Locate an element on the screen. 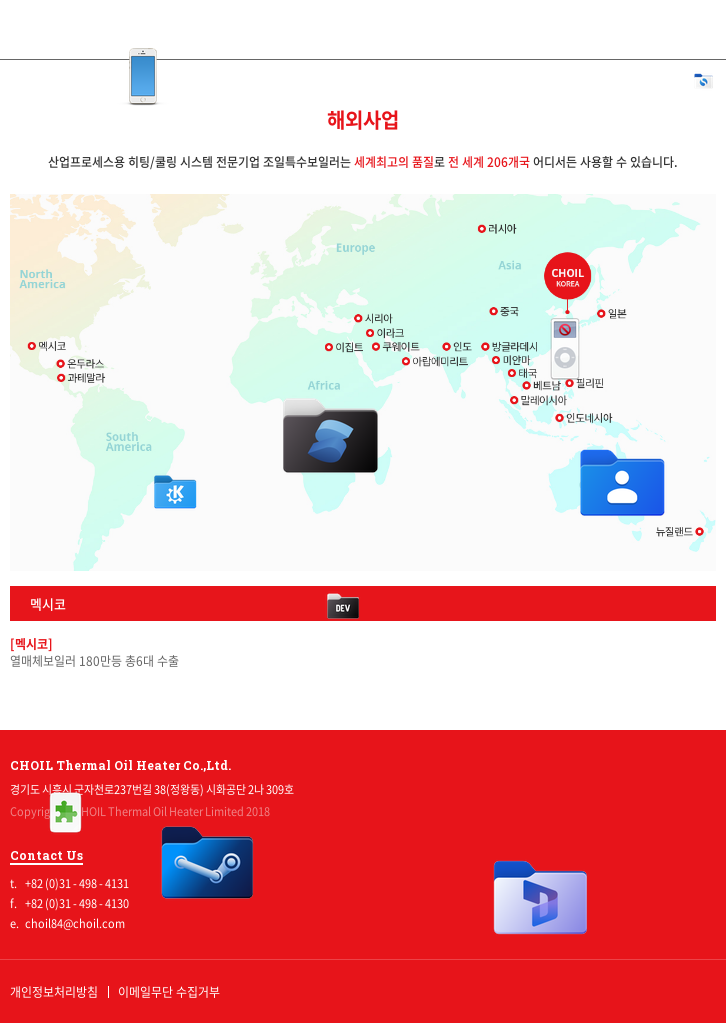 The image size is (726, 1023). indicates a connected iPhone device is located at coordinates (143, 77).